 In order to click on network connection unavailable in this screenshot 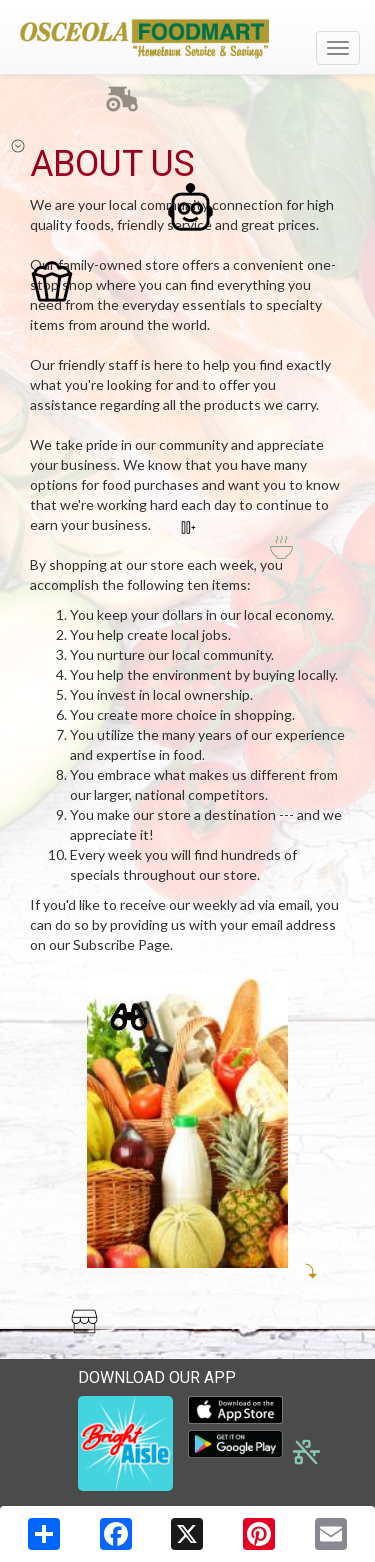, I will do `click(306, 1452)`.